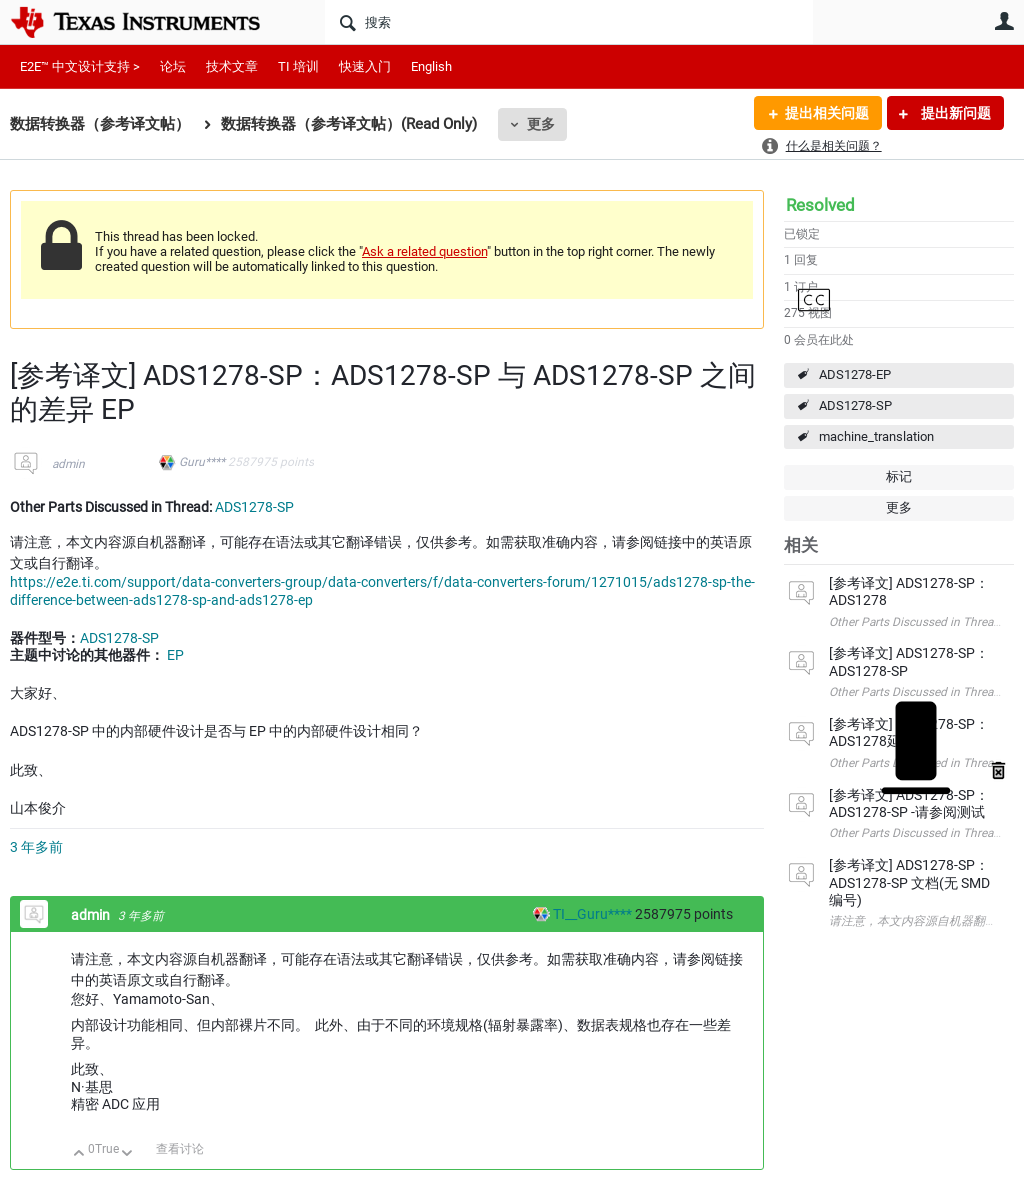  Describe the element at coordinates (814, 300) in the screenshot. I see `enable closed captions for video content` at that location.